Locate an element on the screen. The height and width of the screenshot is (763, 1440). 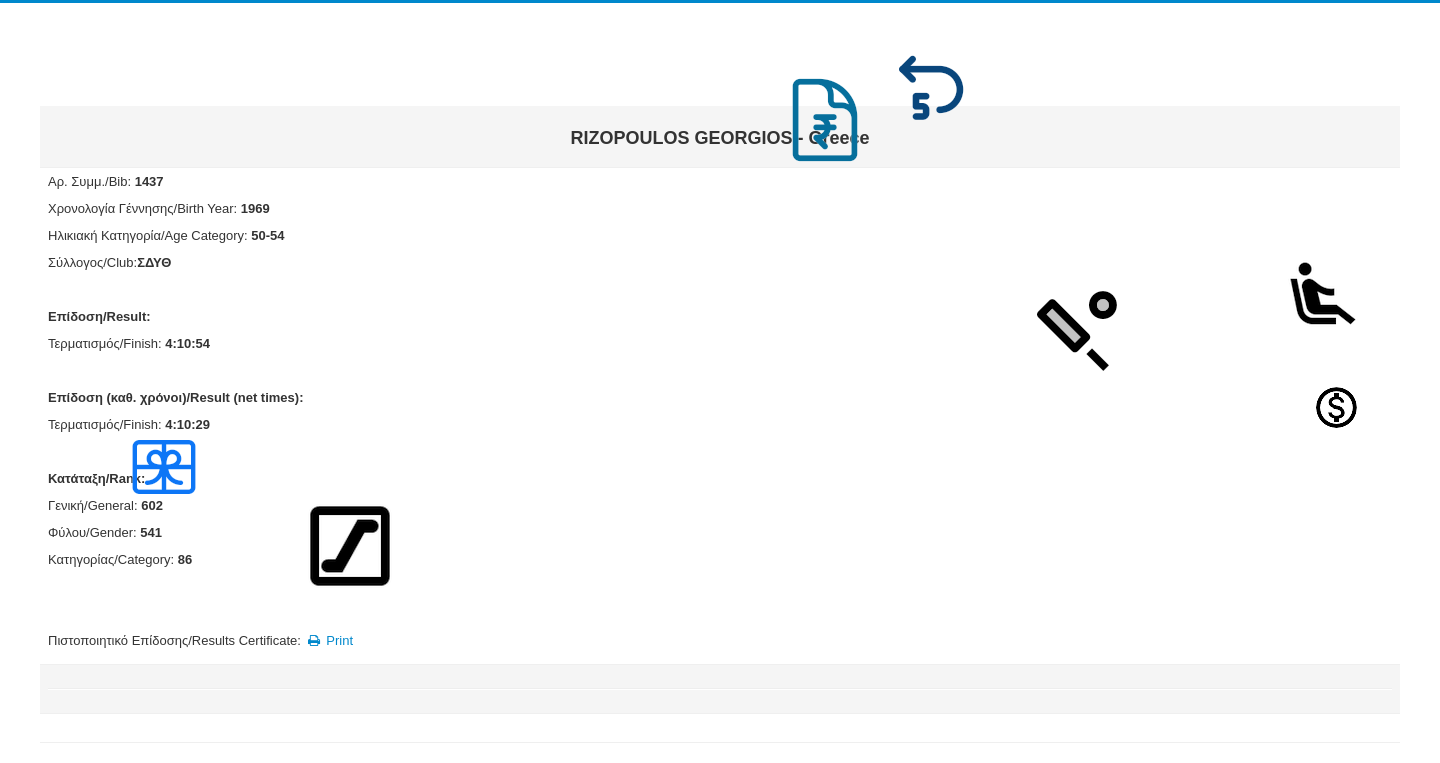
view rupee payment document is located at coordinates (825, 120).